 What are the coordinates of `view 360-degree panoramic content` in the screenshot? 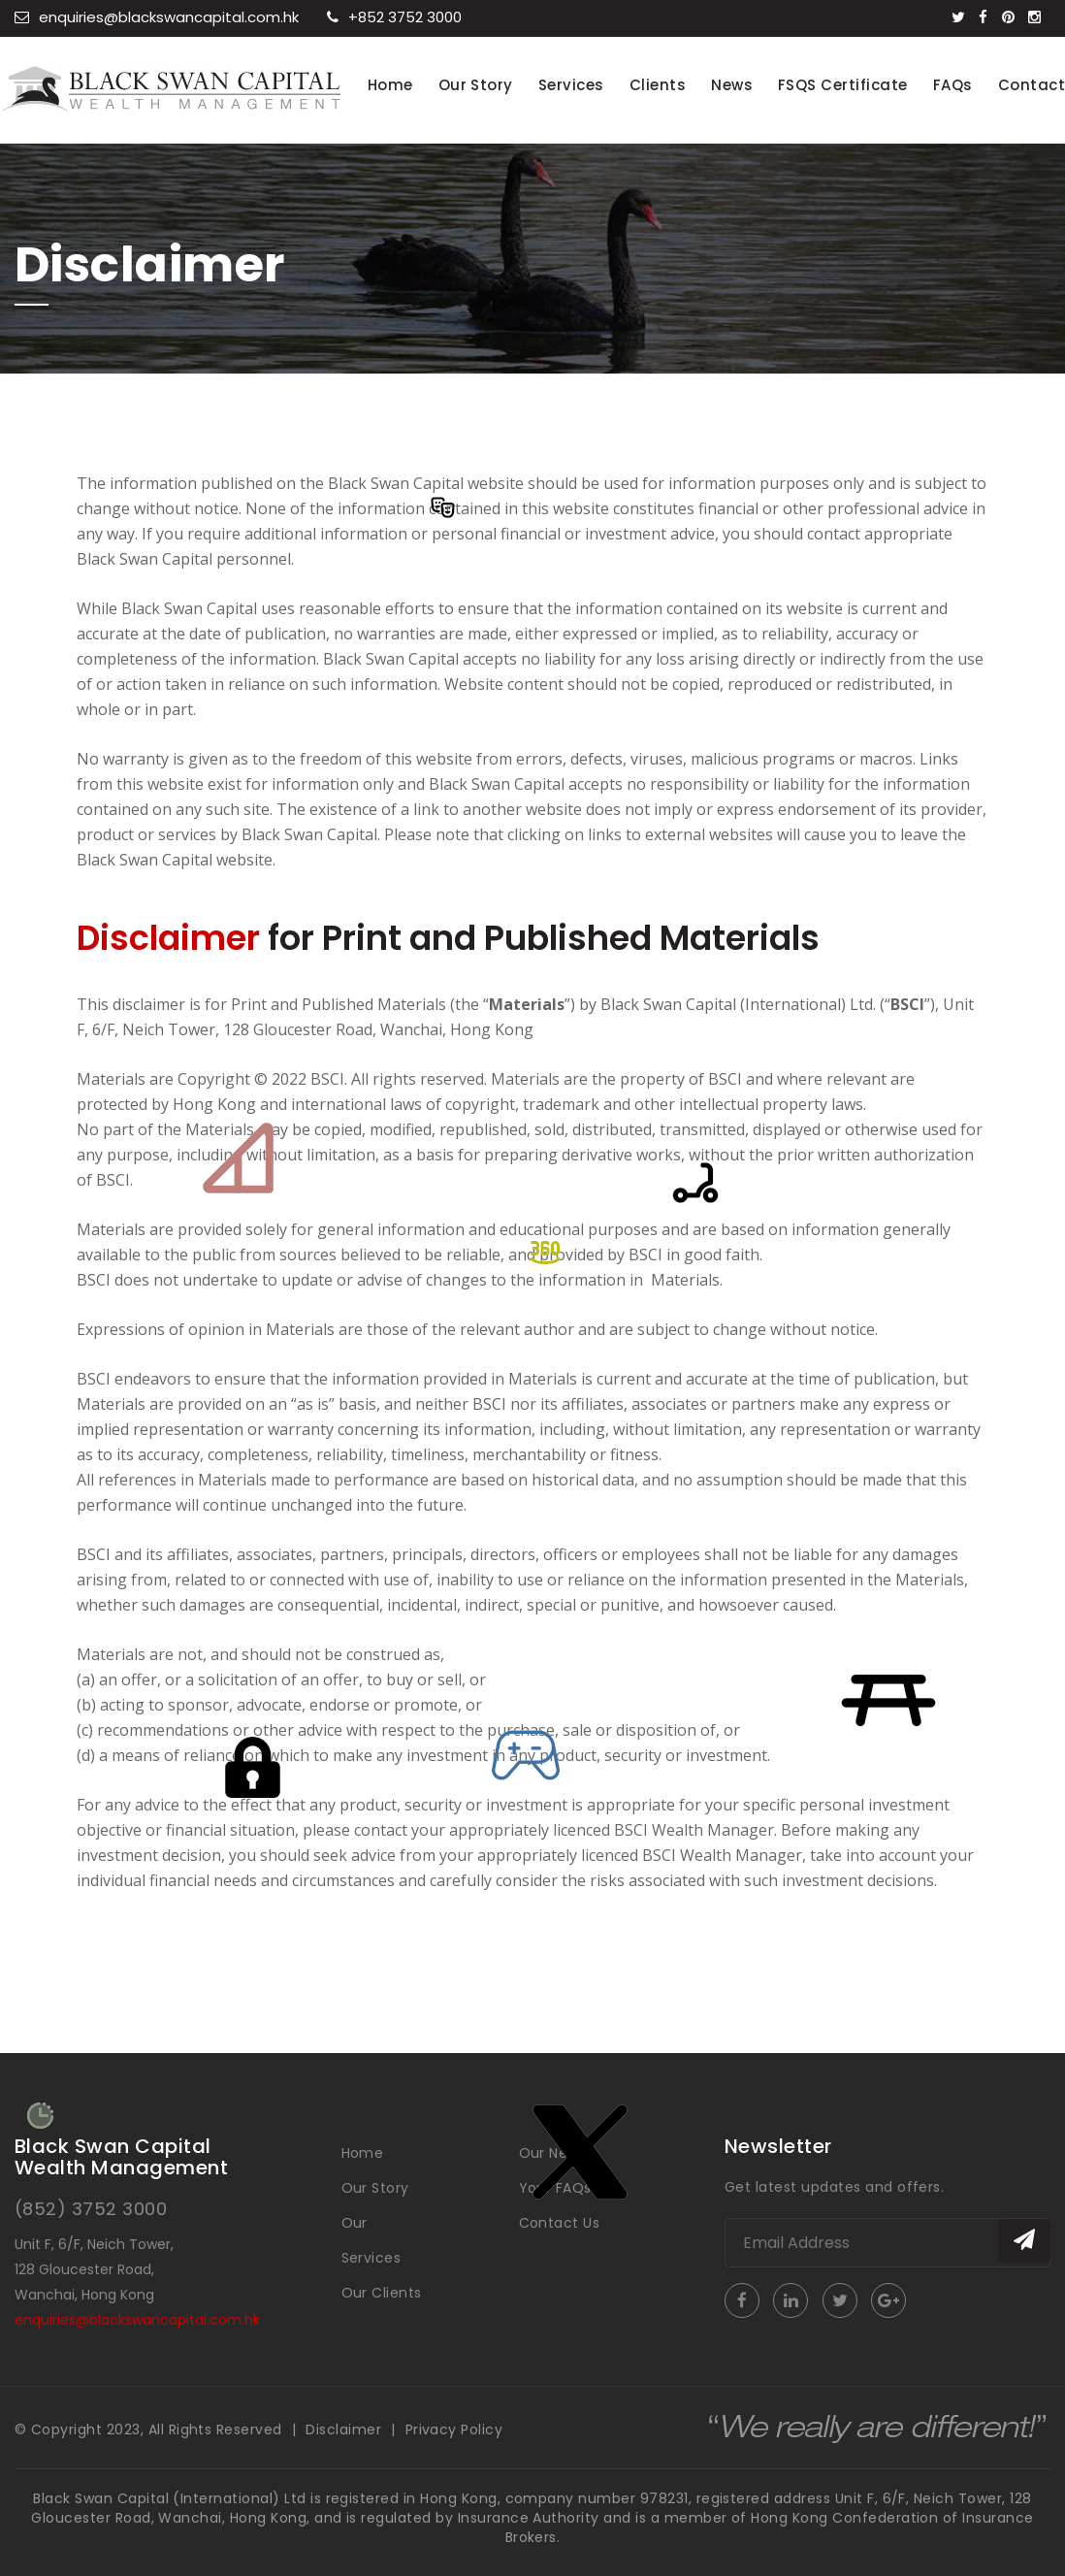 It's located at (545, 1253).